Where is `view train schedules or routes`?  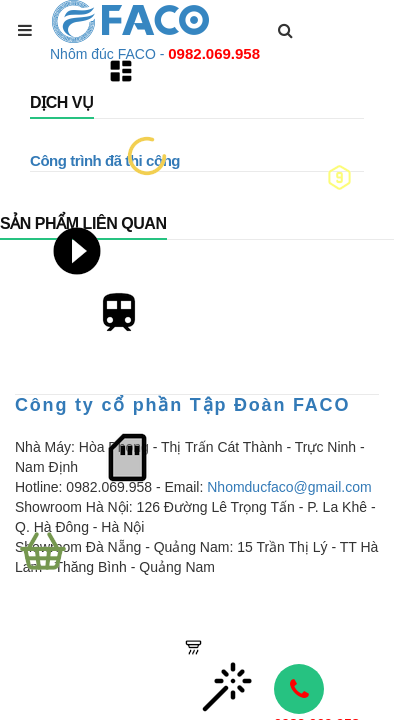 view train schedules or routes is located at coordinates (119, 313).